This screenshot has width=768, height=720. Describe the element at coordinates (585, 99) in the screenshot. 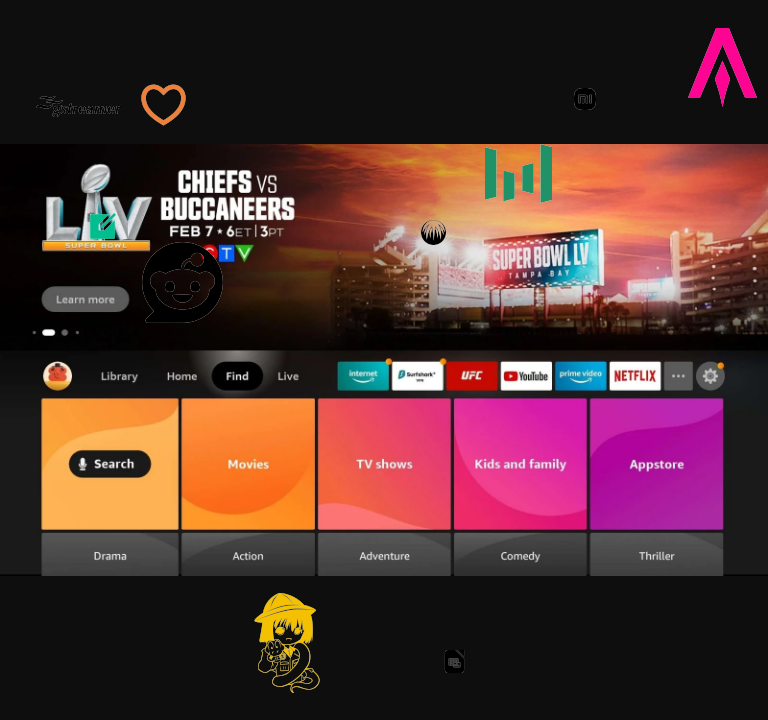

I see `xiaomi brand logo` at that location.